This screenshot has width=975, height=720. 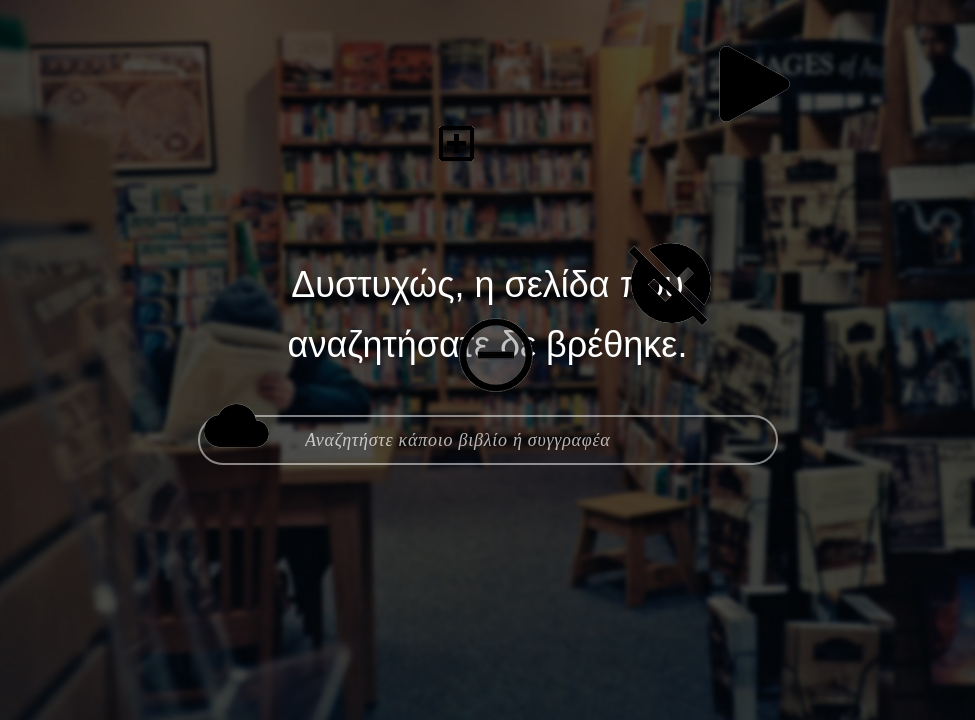 What do you see at coordinates (496, 355) in the screenshot?
I see `do not disturb mode is enabled` at bounding box center [496, 355].